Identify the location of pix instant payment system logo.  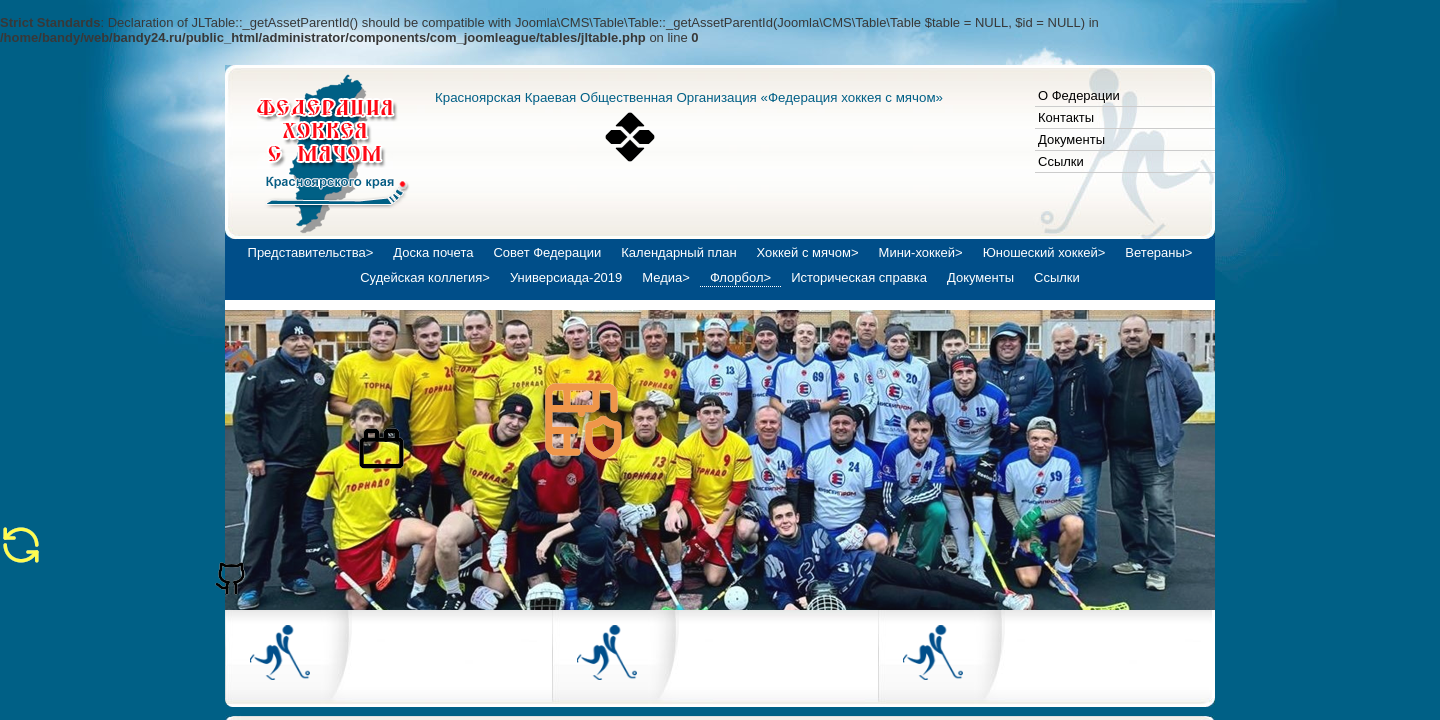
(630, 137).